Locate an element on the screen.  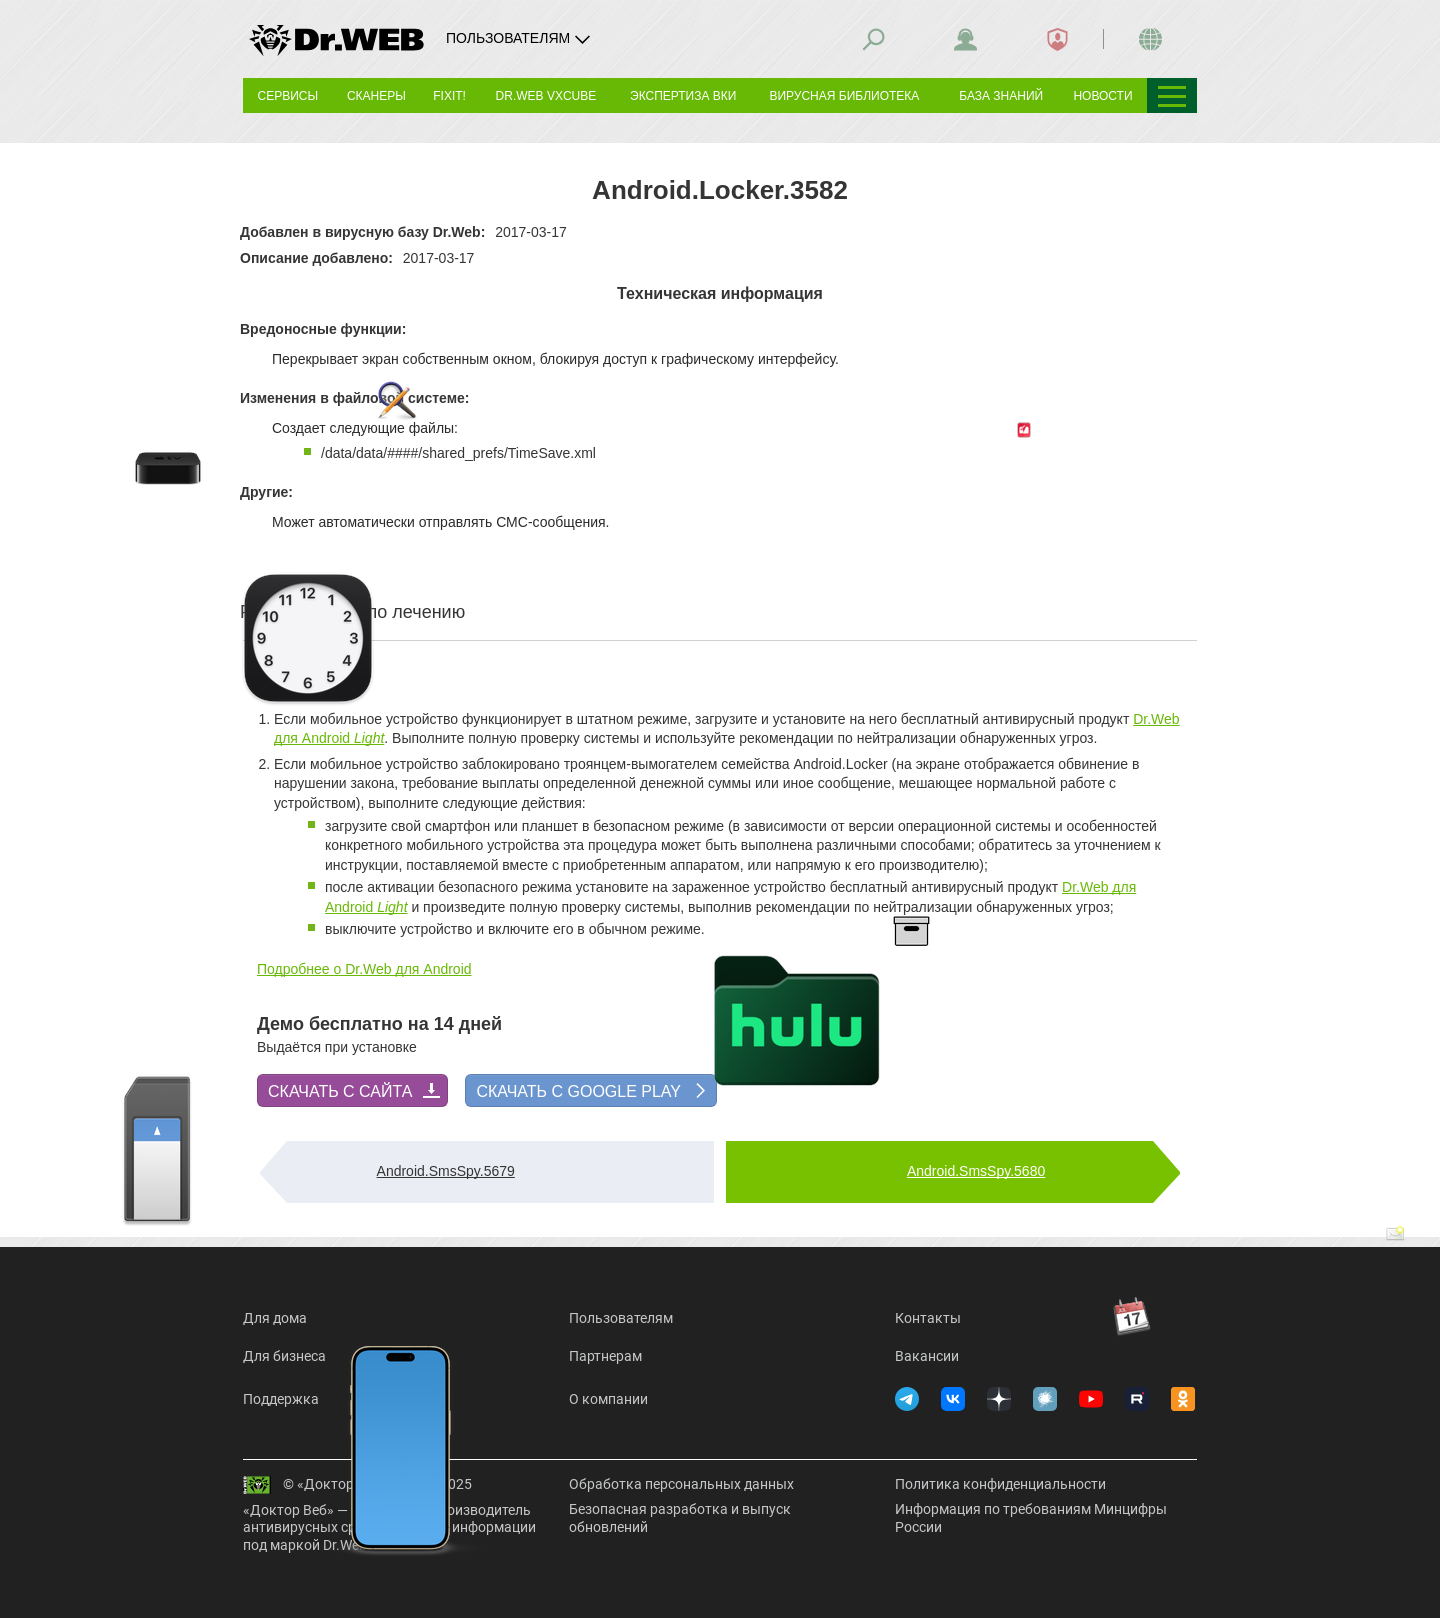
indicates a postscript (.ps) or .eps file type is located at coordinates (1024, 430).